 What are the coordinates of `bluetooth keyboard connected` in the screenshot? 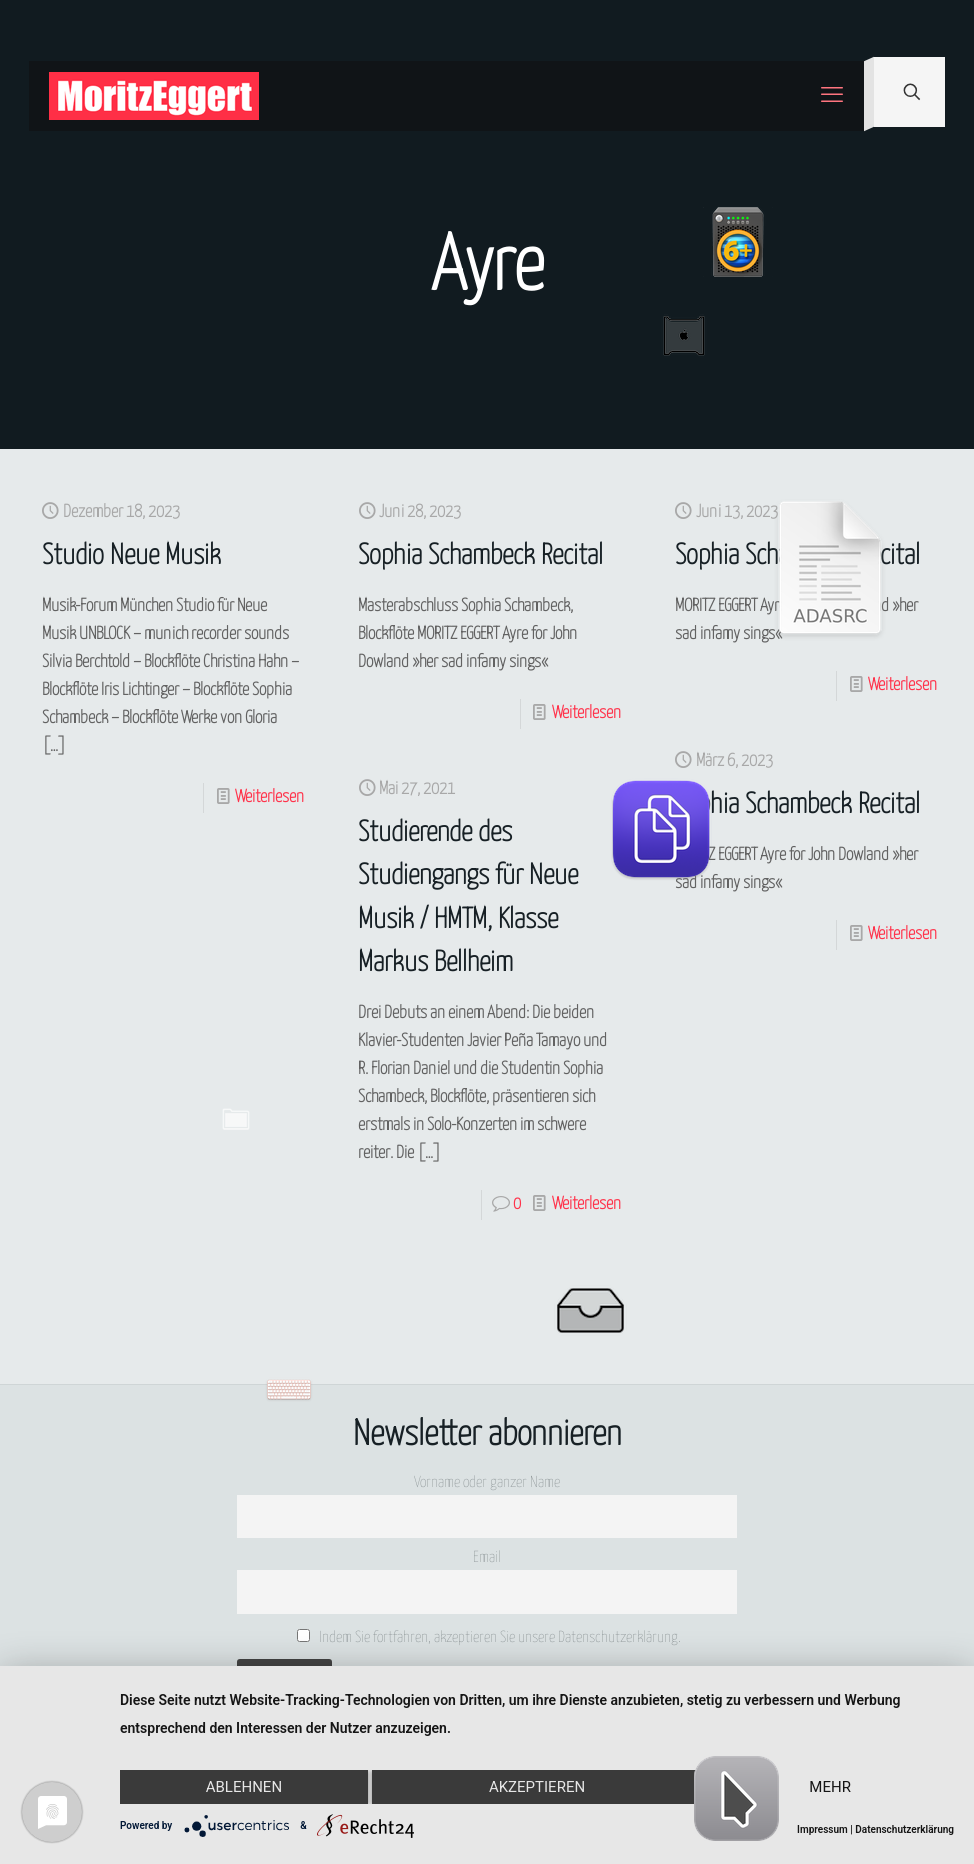 It's located at (289, 1390).